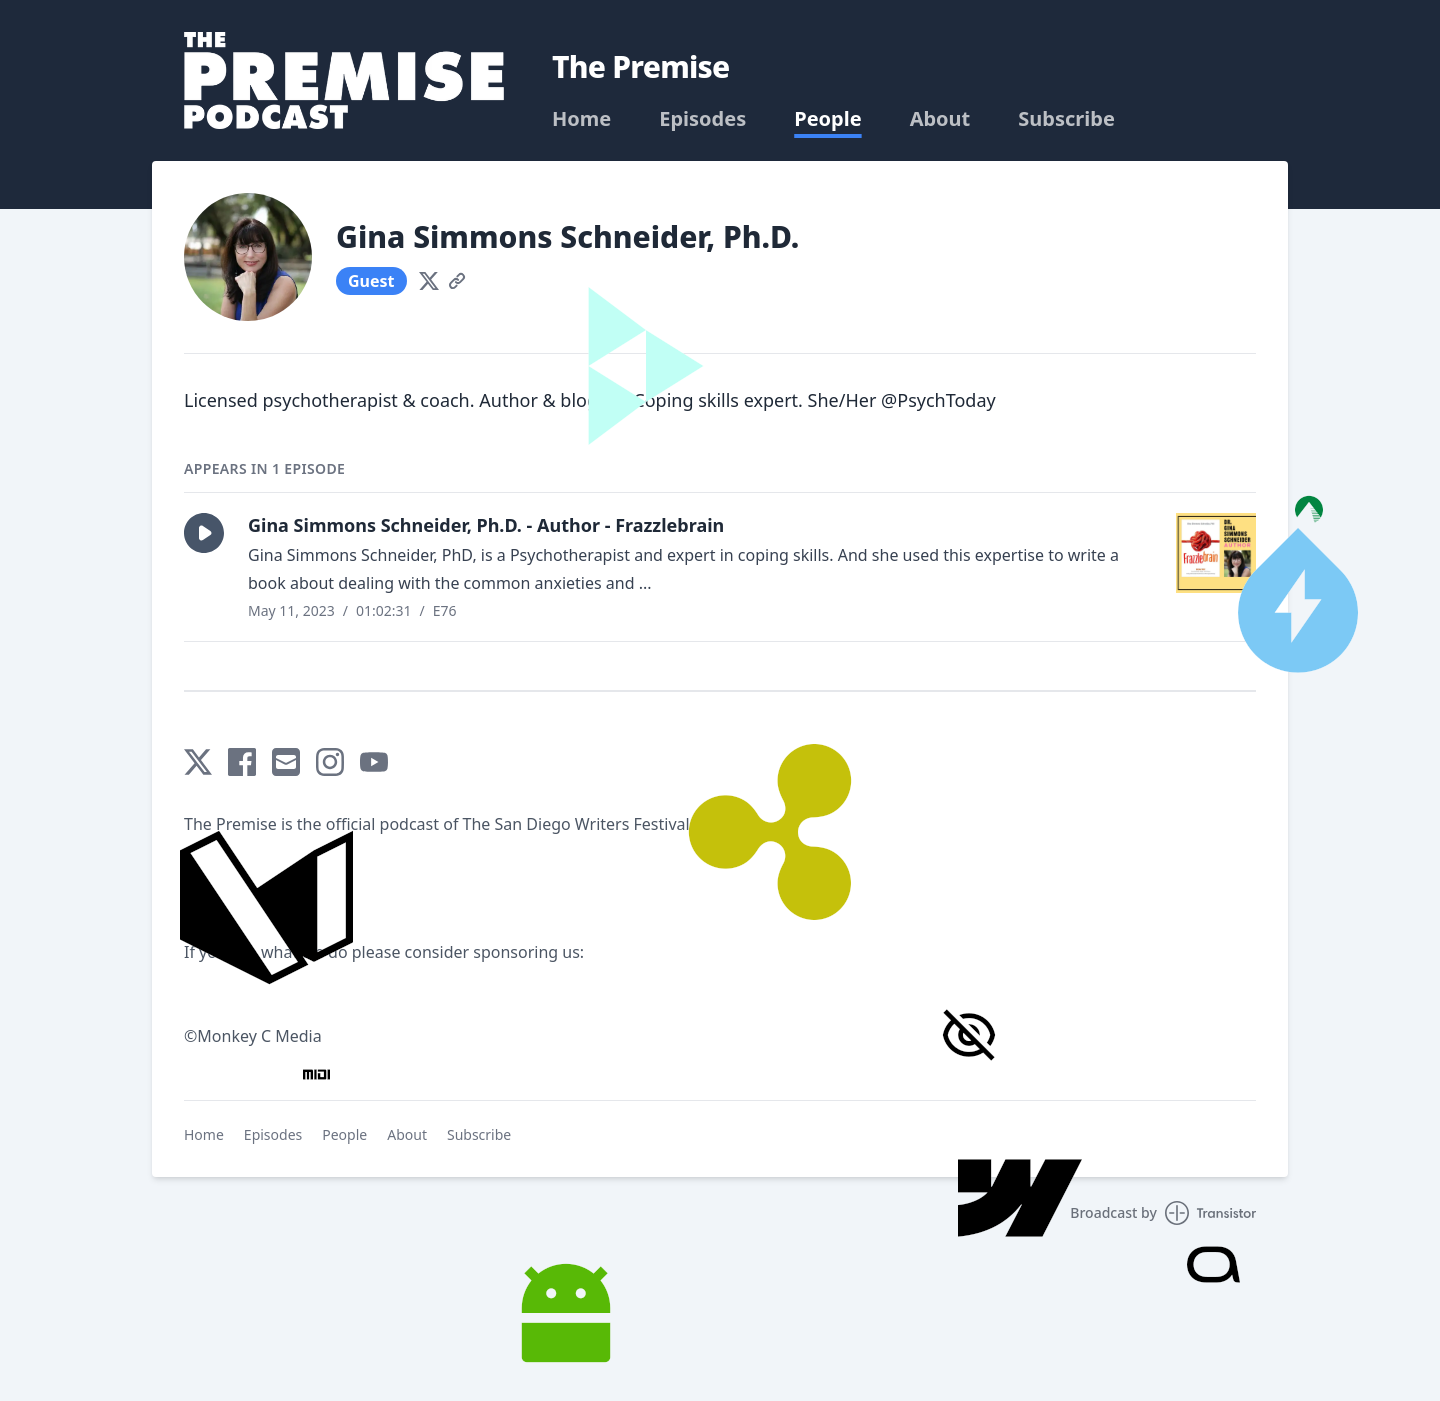  What do you see at coordinates (969, 1035) in the screenshot?
I see `hide password or sensitive content` at bounding box center [969, 1035].